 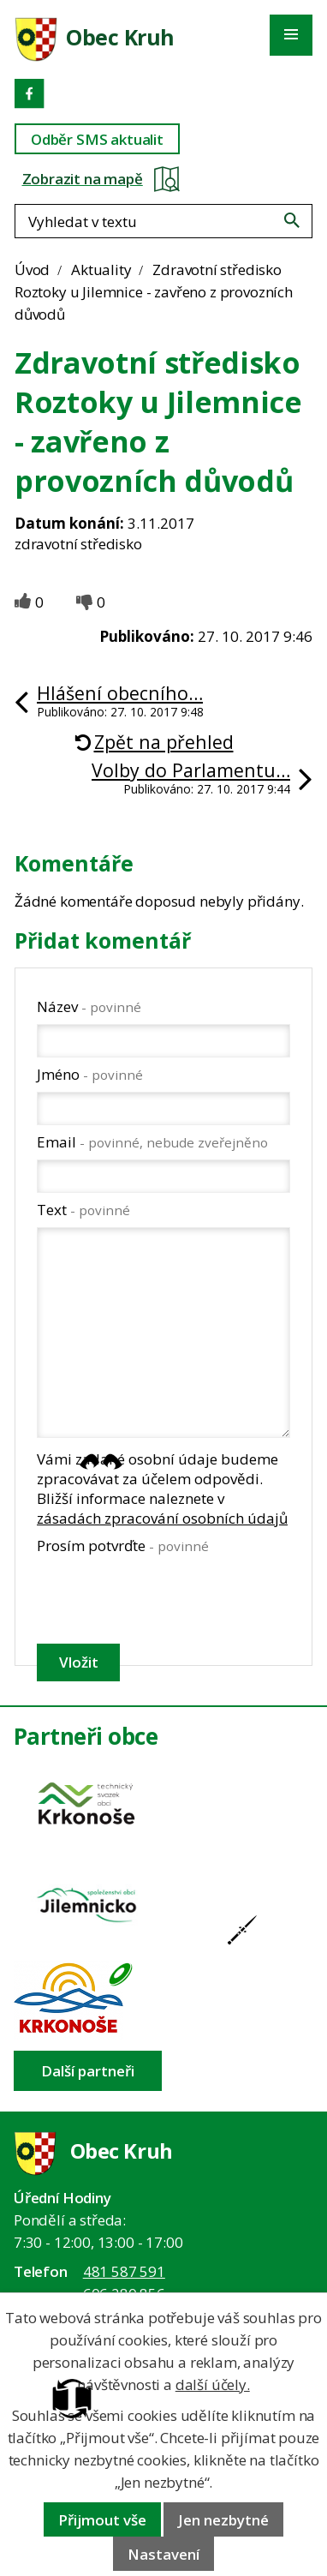 I want to click on indicates a worried or anxious state, so click(x=100, y=1463).